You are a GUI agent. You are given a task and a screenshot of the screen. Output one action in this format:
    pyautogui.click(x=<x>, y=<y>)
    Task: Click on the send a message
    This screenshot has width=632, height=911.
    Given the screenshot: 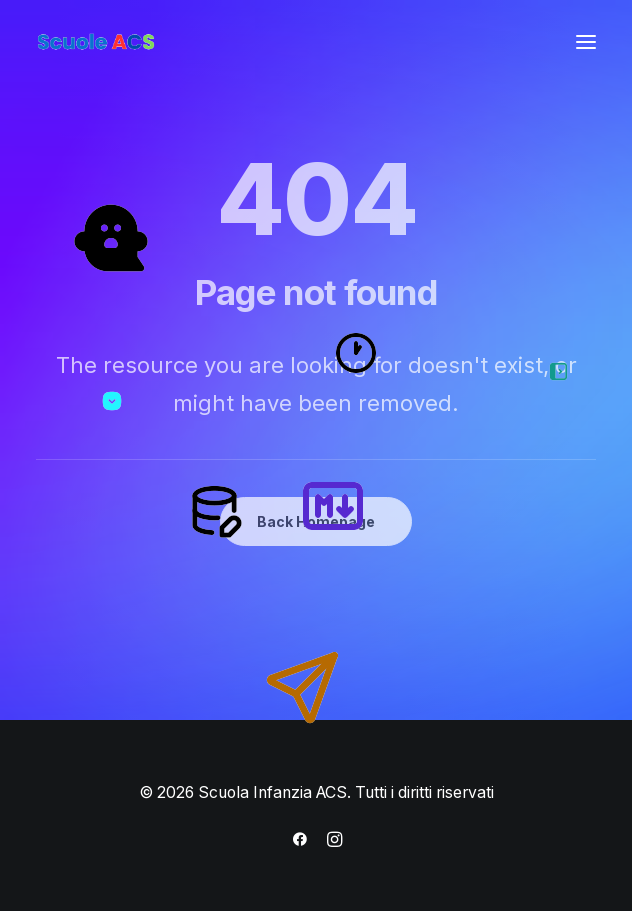 What is the action you would take?
    pyautogui.click(x=303, y=687)
    